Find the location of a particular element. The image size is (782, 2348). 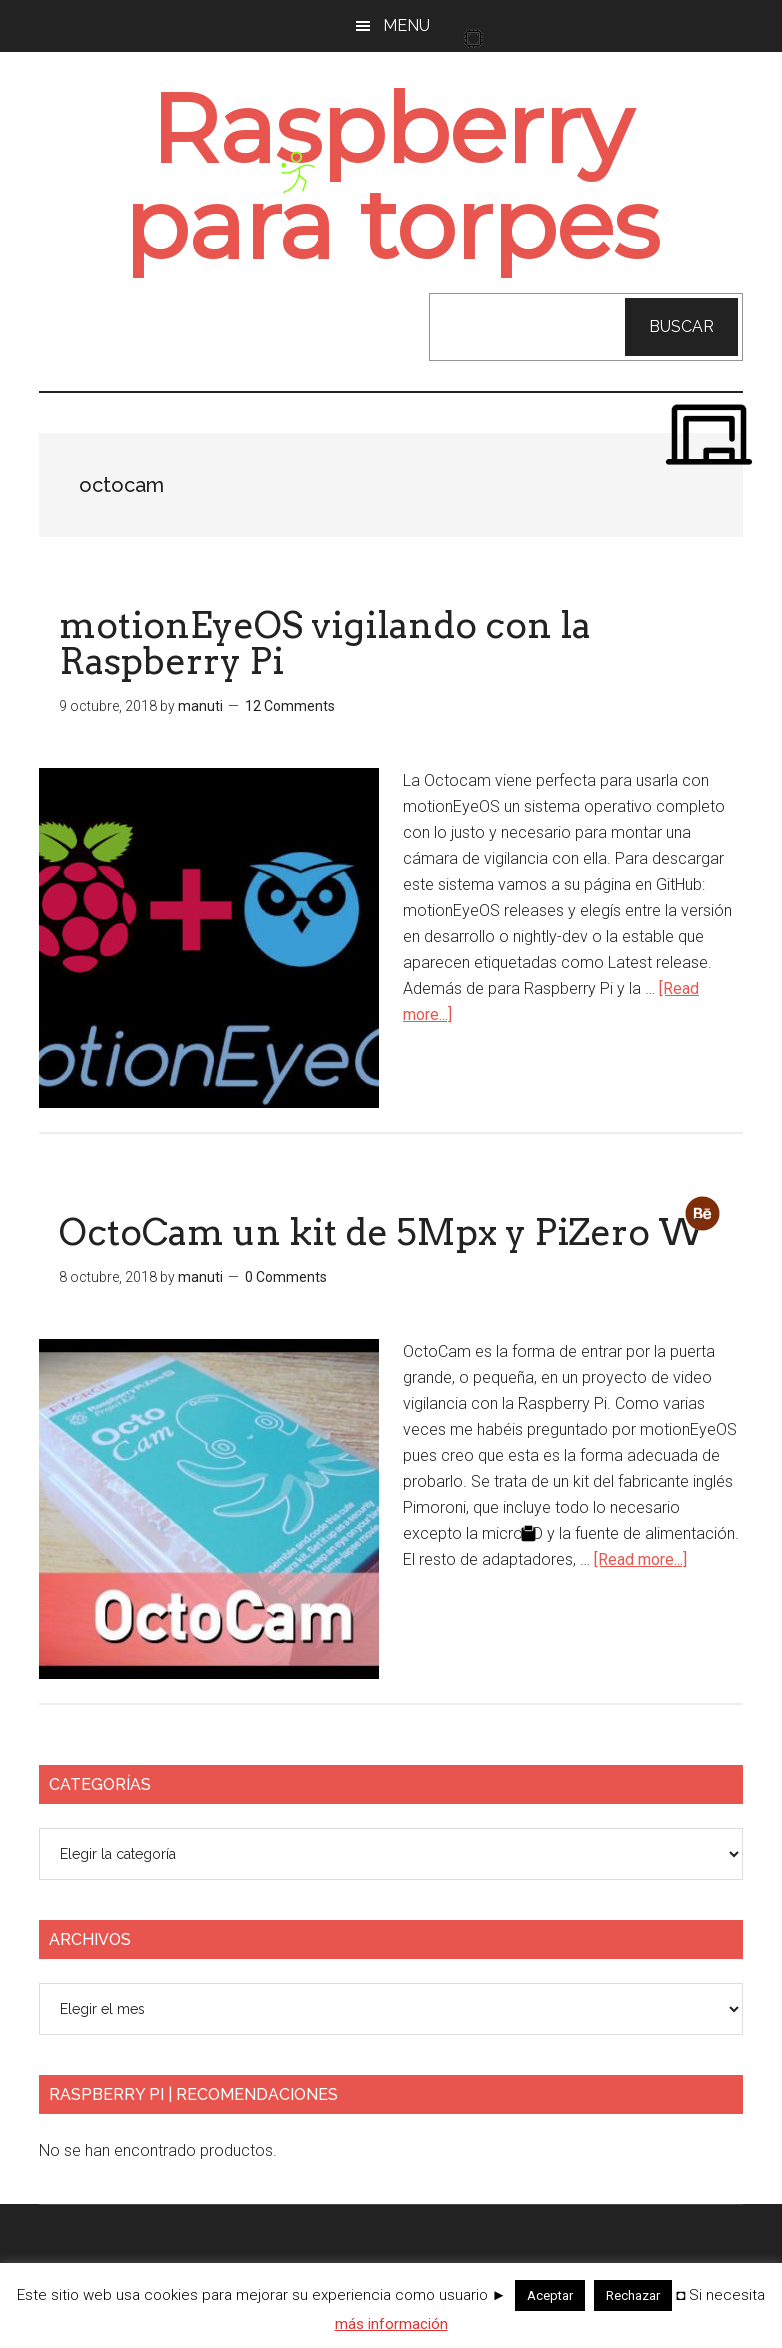

open whiteboard or presentation mode is located at coordinates (709, 436).